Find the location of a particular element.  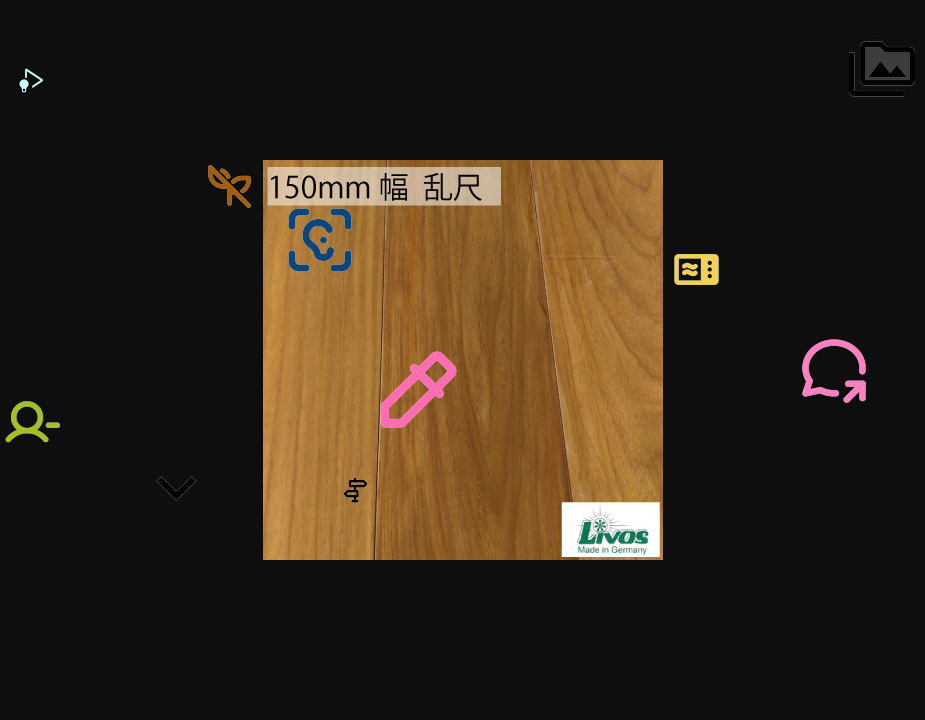

access microwave or kitchen appliance controls is located at coordinates (696, 269).